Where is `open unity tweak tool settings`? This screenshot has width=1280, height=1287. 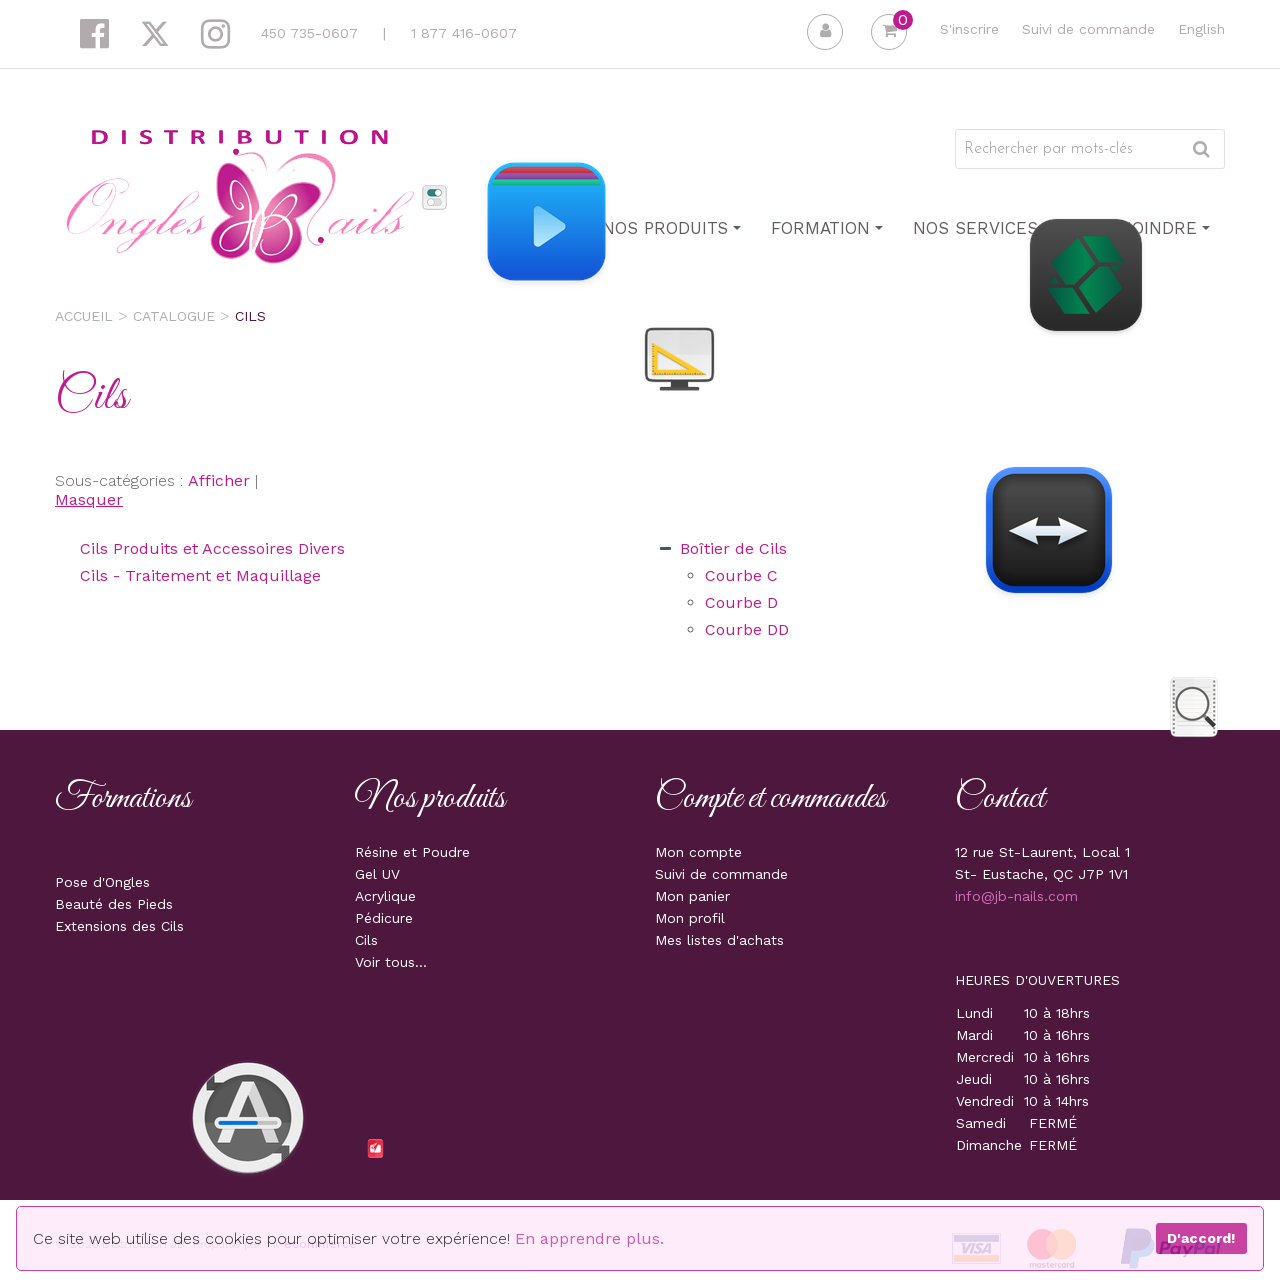
open unity tweak tool settings is located at coordinates (434, 197).